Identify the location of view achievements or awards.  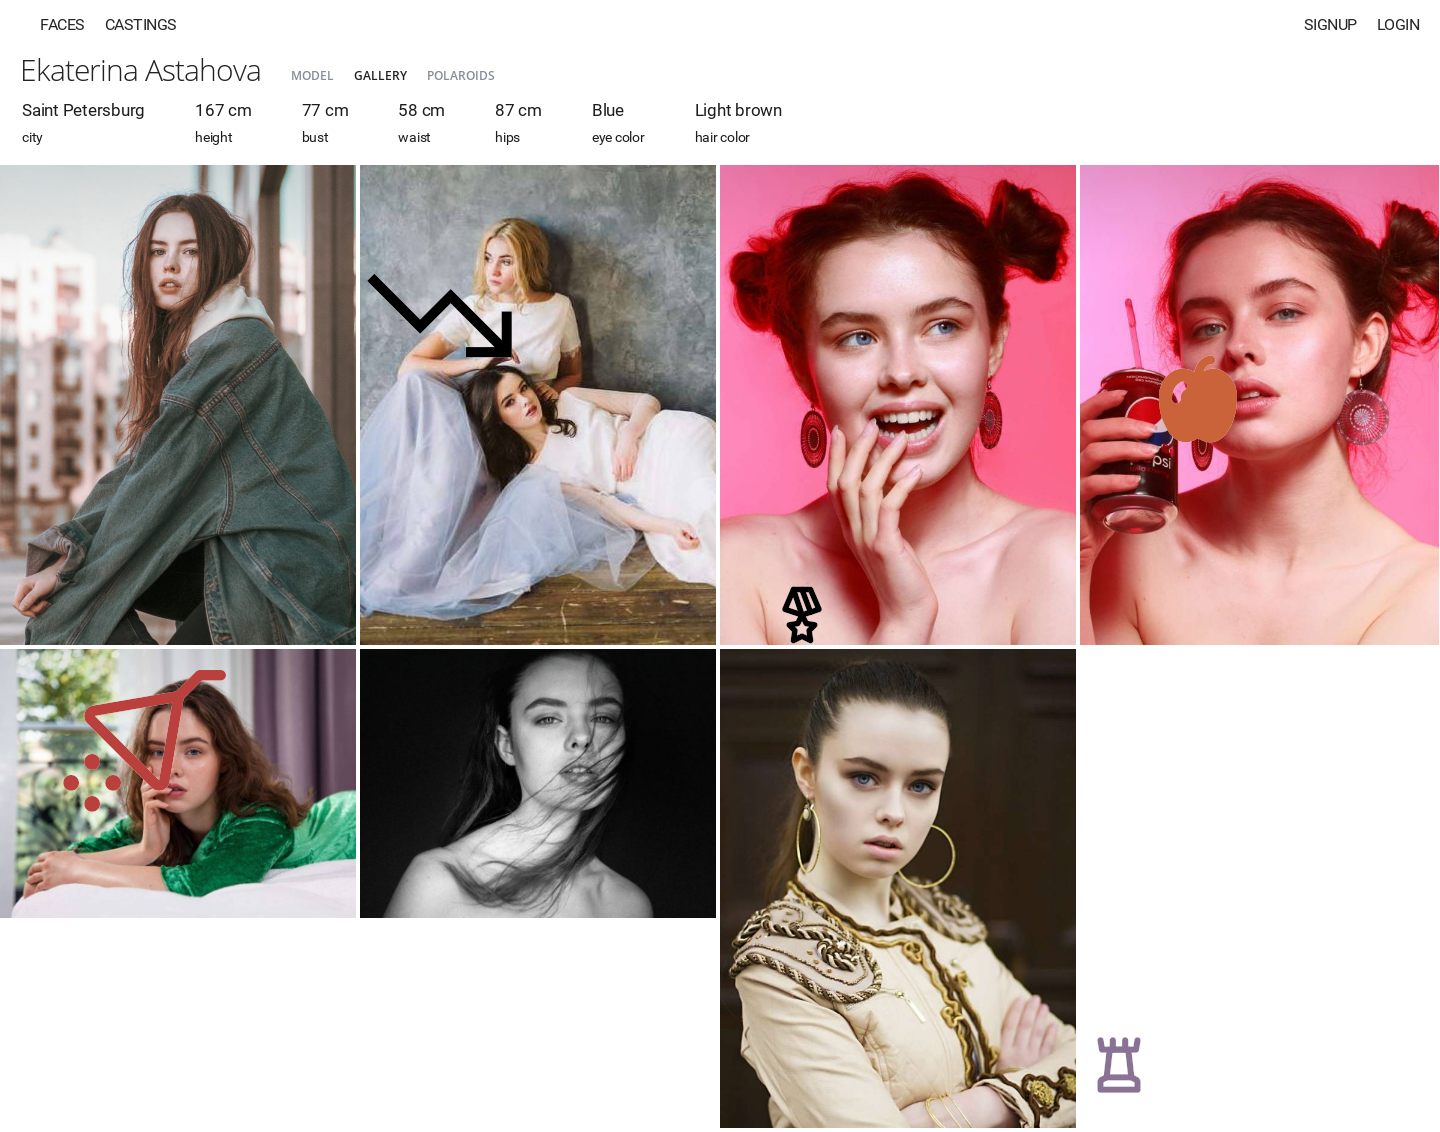
(802, 615).